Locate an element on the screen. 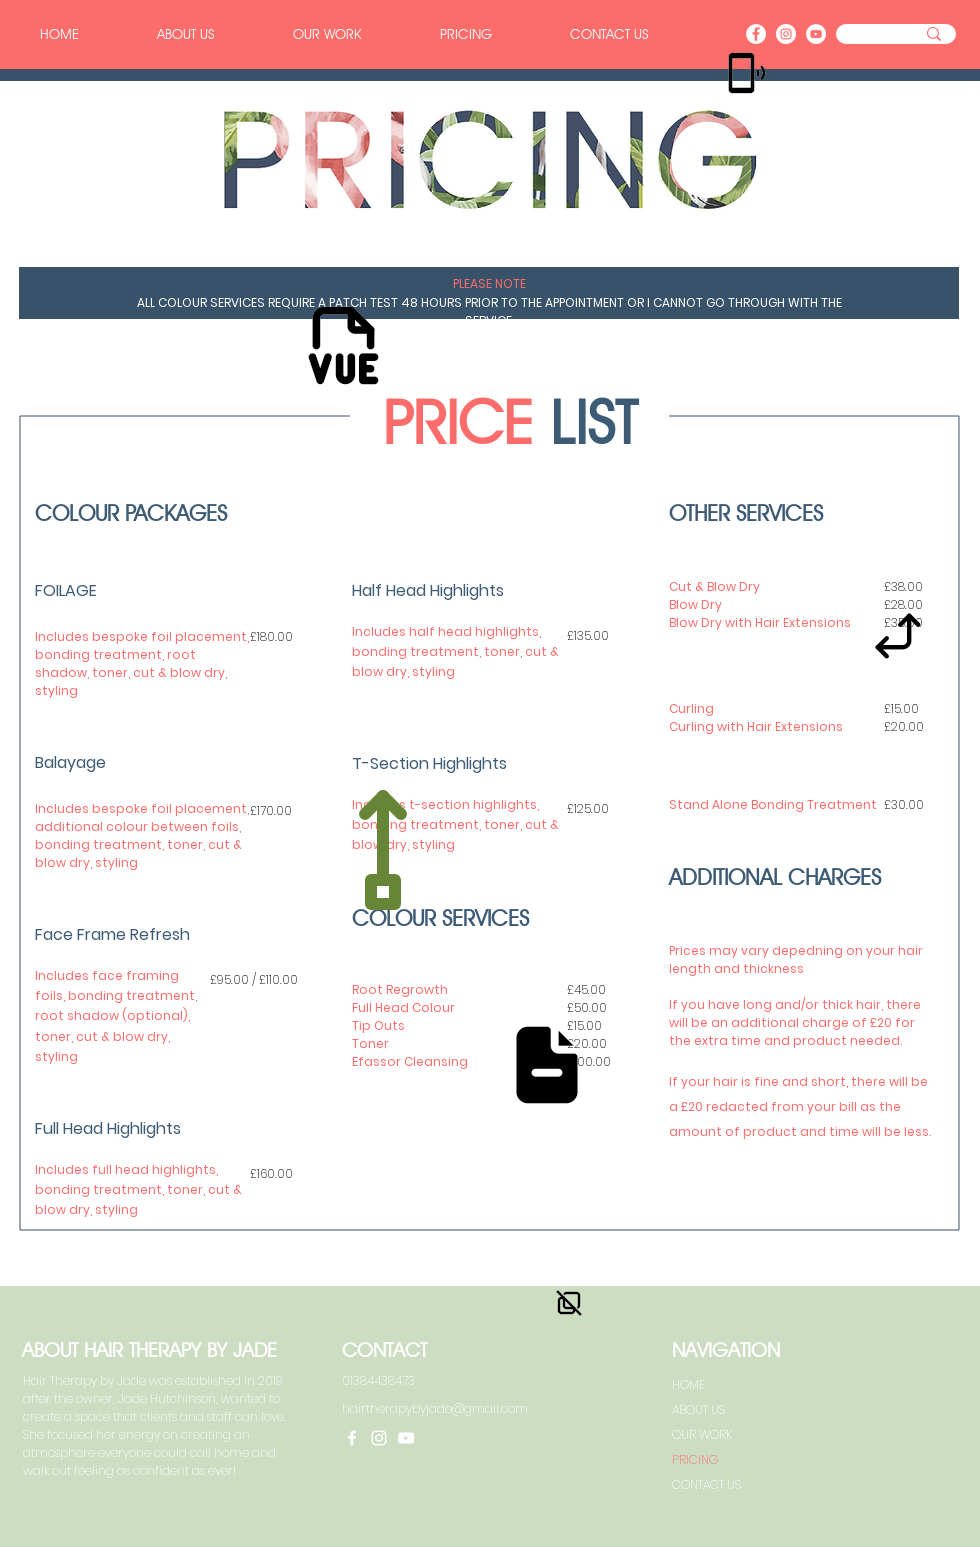 The width and height of the screenshot is (980, 1547). move content to upper left corner is located at coordinates (898, 636).